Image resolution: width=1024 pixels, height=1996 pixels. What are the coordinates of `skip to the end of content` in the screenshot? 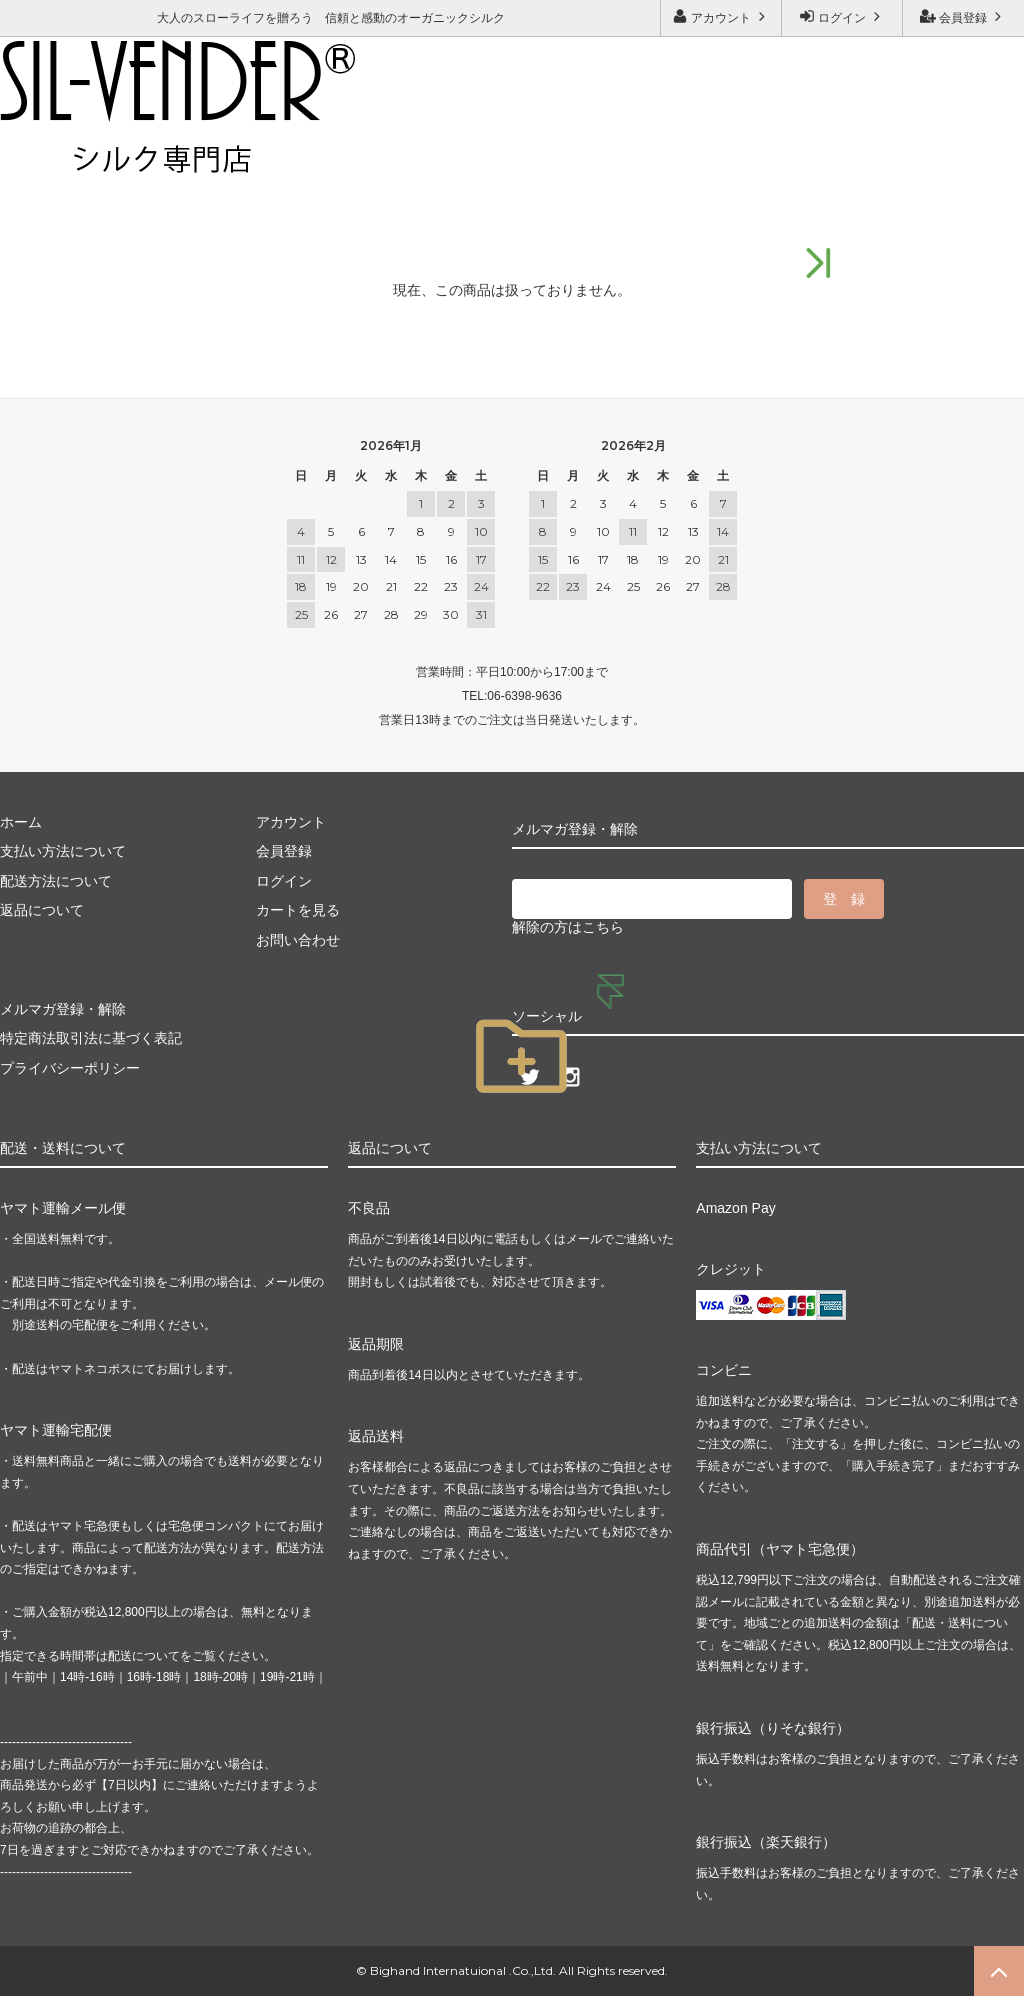 It's located at (819, 263).